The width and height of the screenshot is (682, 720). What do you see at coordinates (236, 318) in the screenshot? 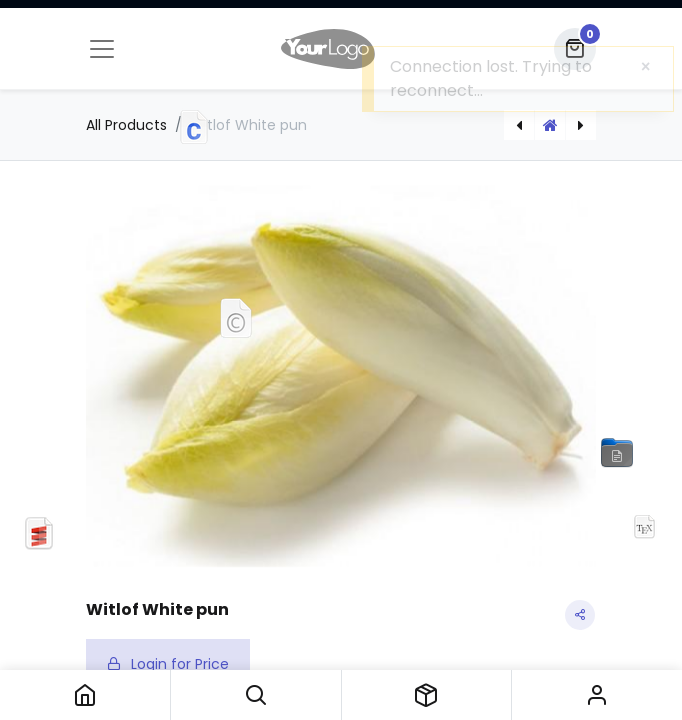
I see `indicates a file with copyright protection` at bounding box center [236, 318].